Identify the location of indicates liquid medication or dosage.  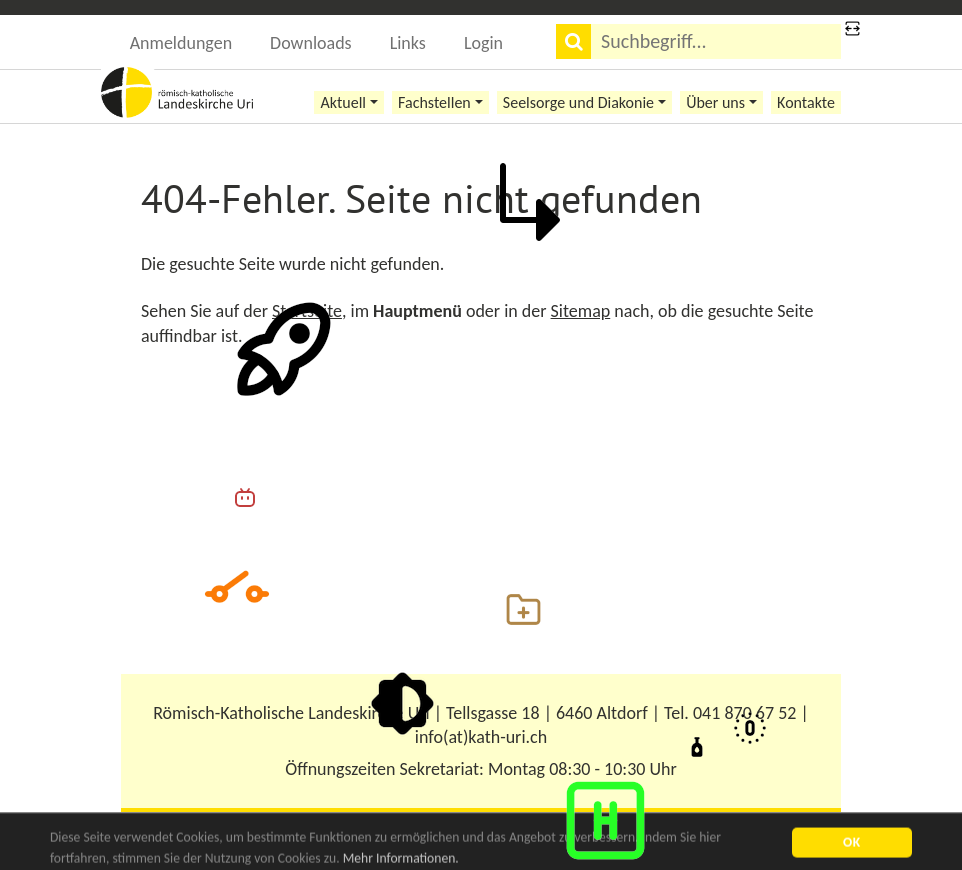
(697, 747).